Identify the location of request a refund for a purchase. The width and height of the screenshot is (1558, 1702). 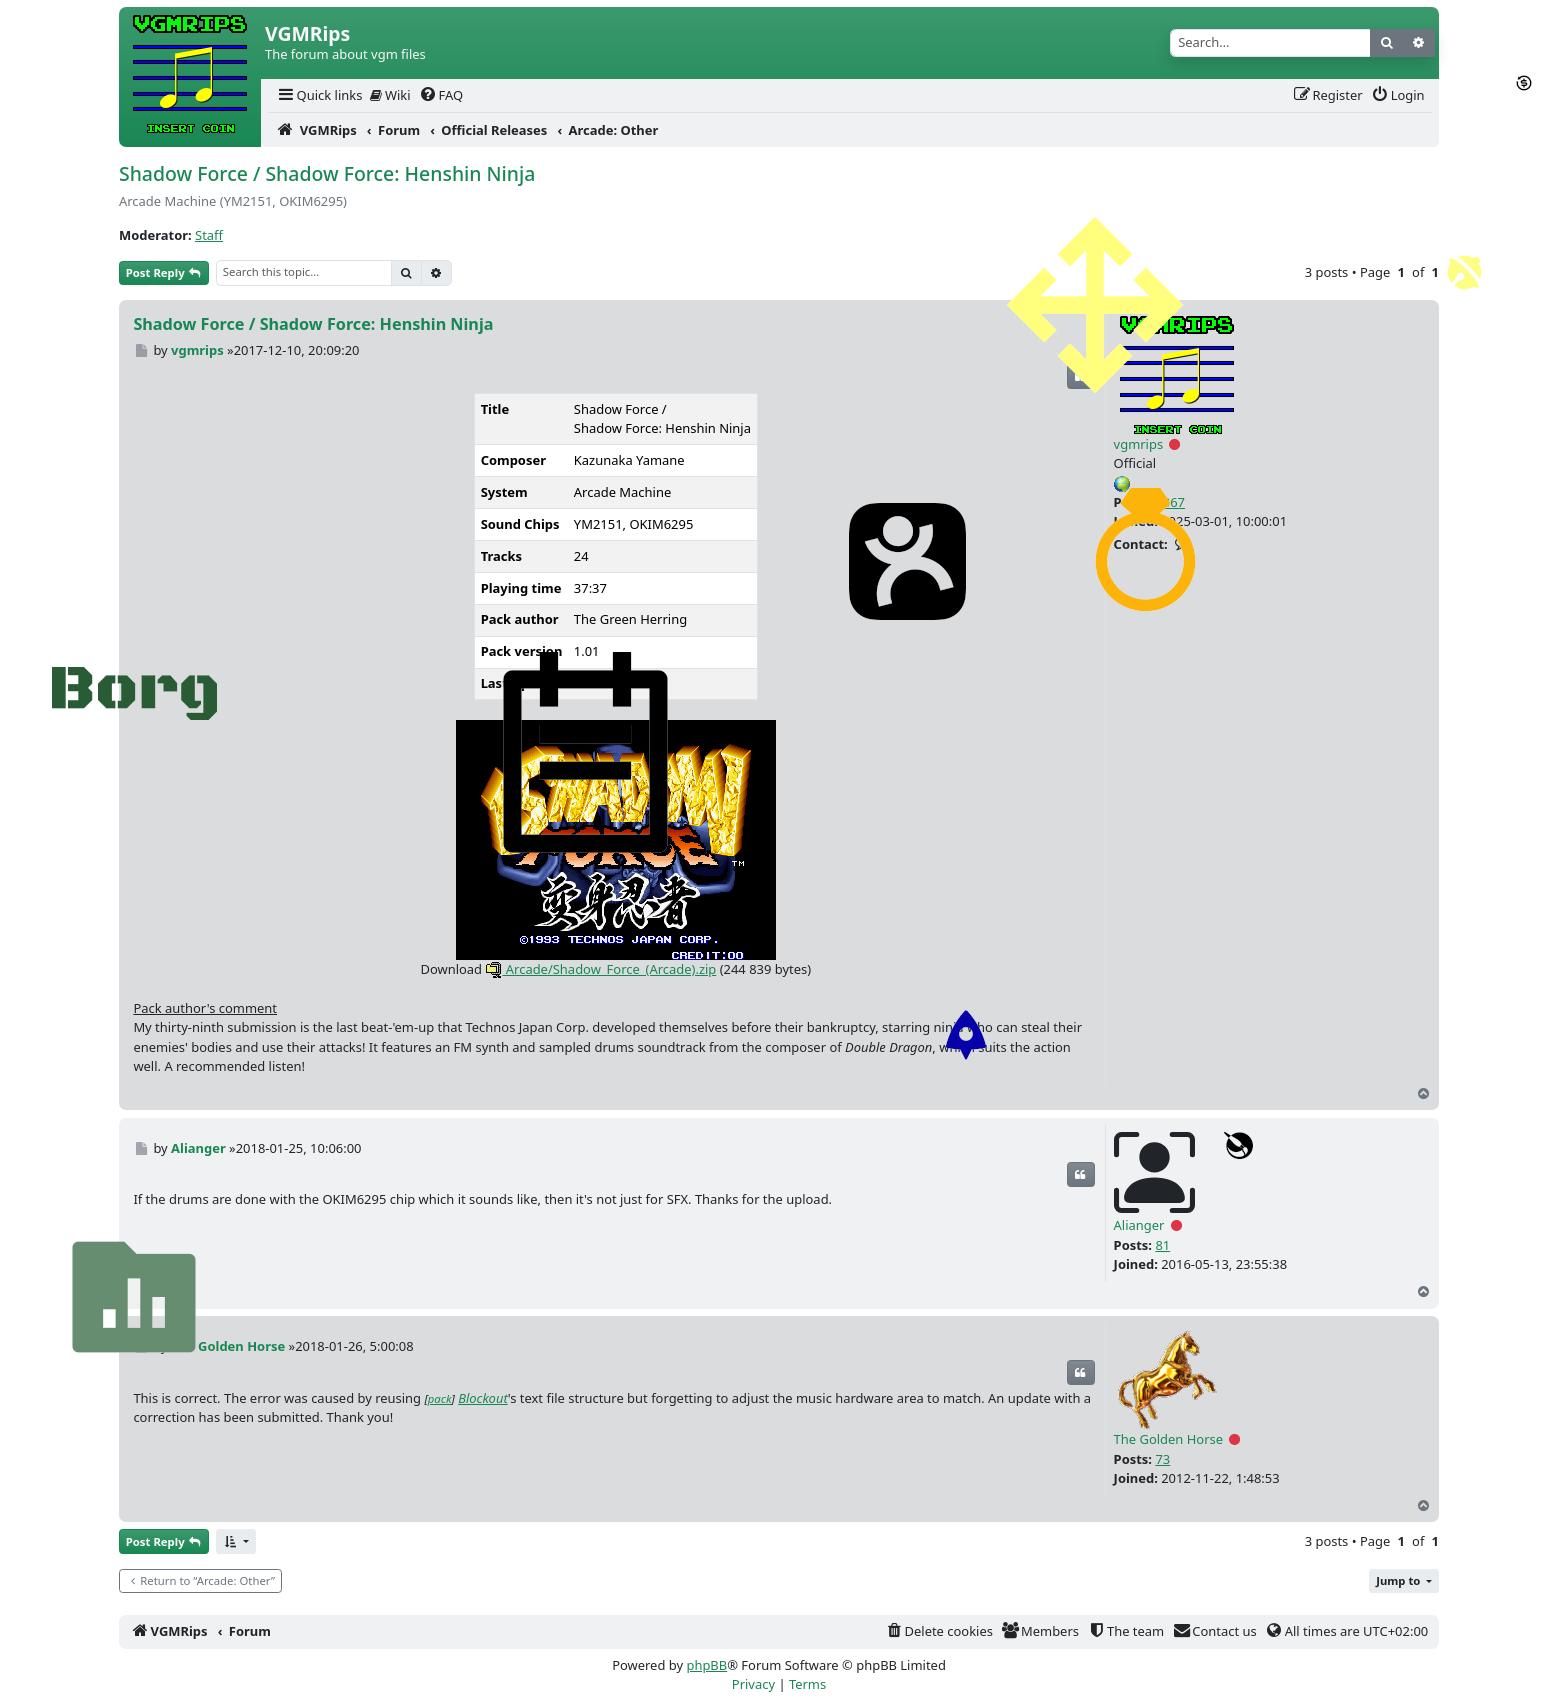
(1524, 83).